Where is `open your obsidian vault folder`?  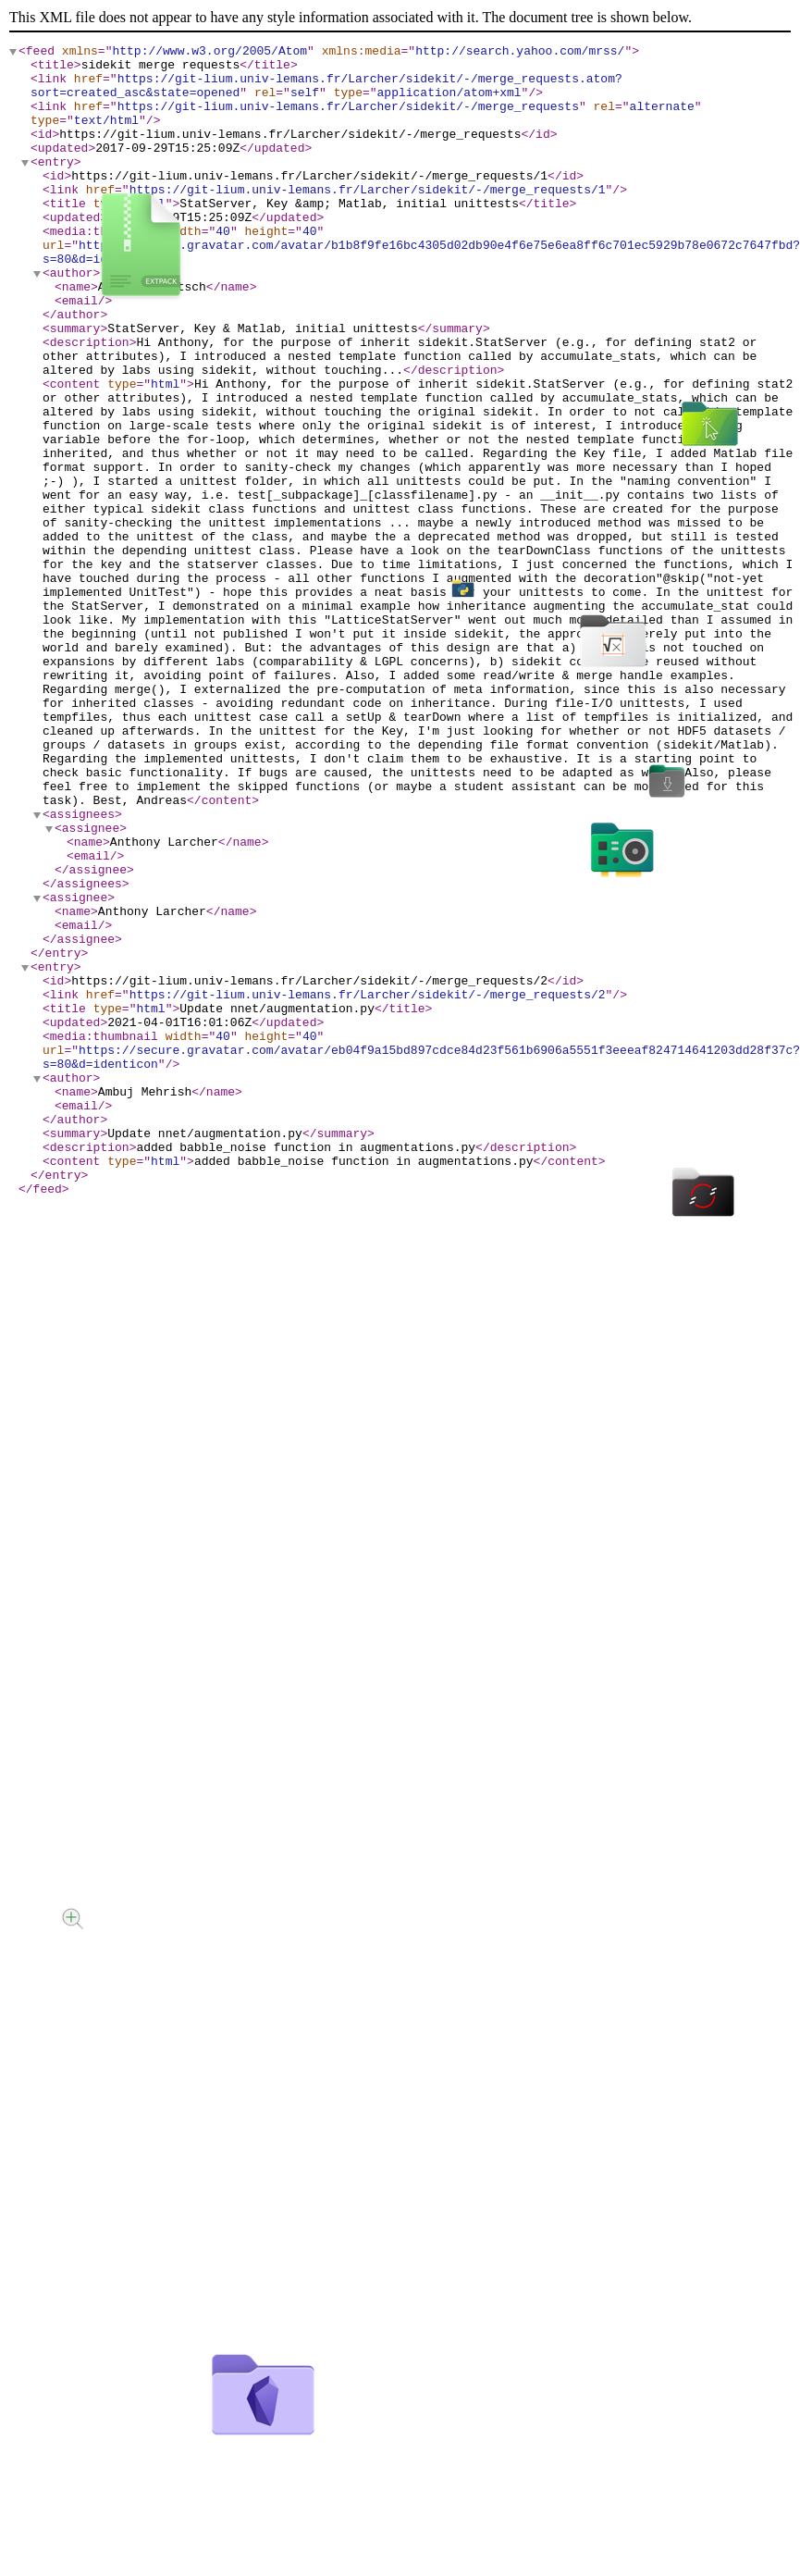 open your obsidian vault folder is located at coordinates (263, 2397).